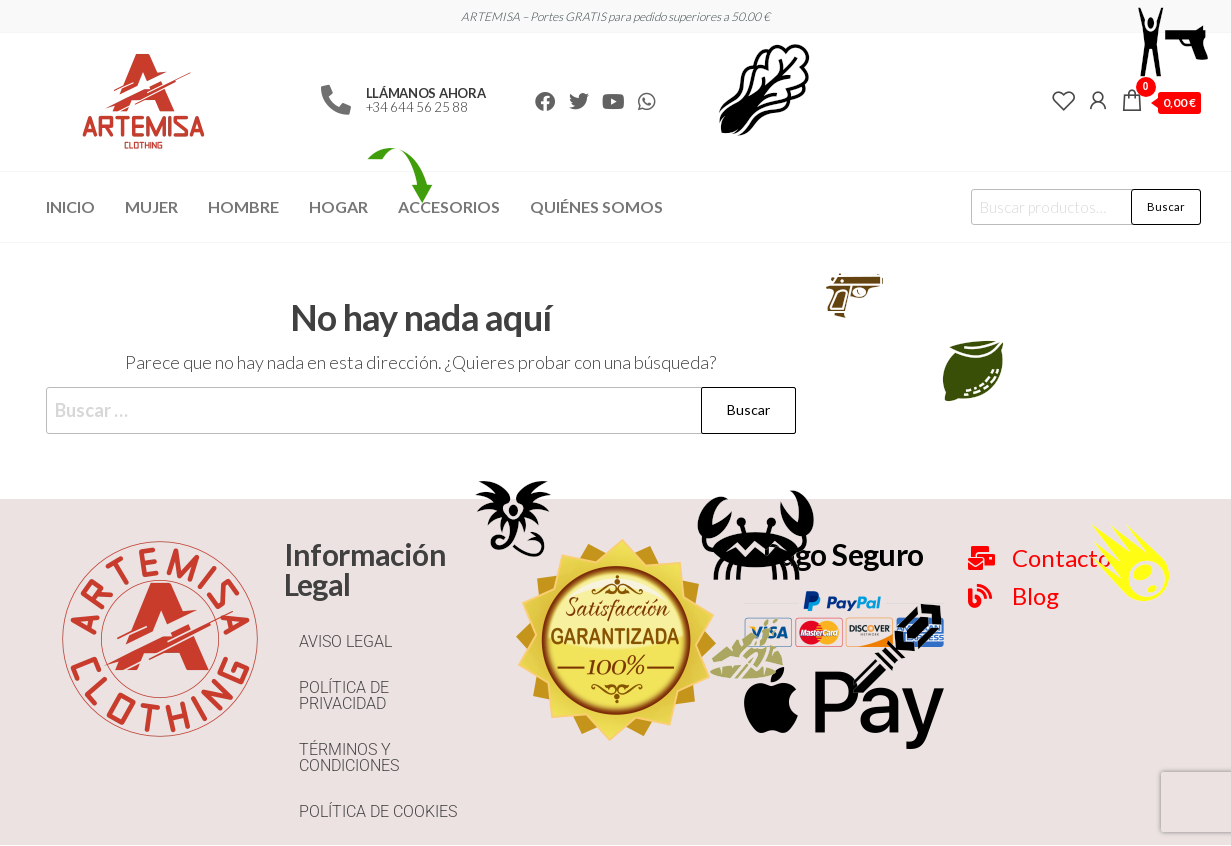  I want to click on select pistol or handgun weapon, so click(854, 295).